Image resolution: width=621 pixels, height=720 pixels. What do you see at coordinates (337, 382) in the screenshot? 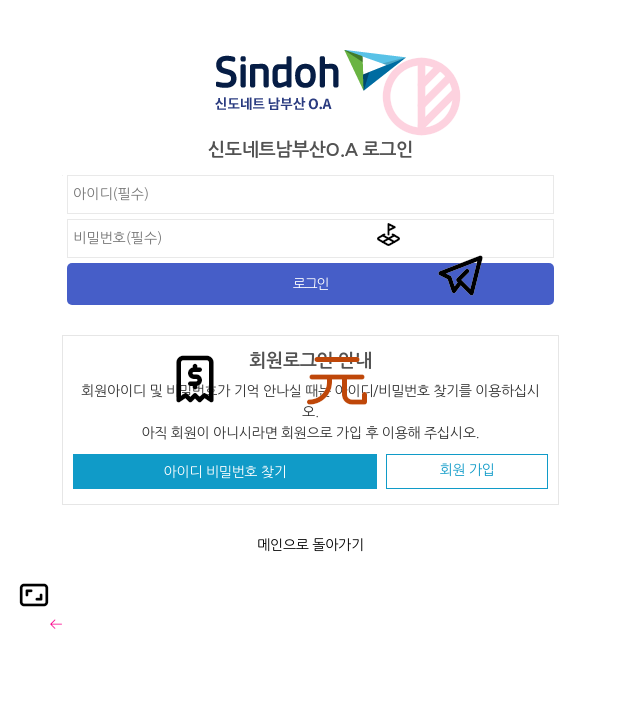
I see `view prices in chinese yuan` at bounding box center [337, 382].